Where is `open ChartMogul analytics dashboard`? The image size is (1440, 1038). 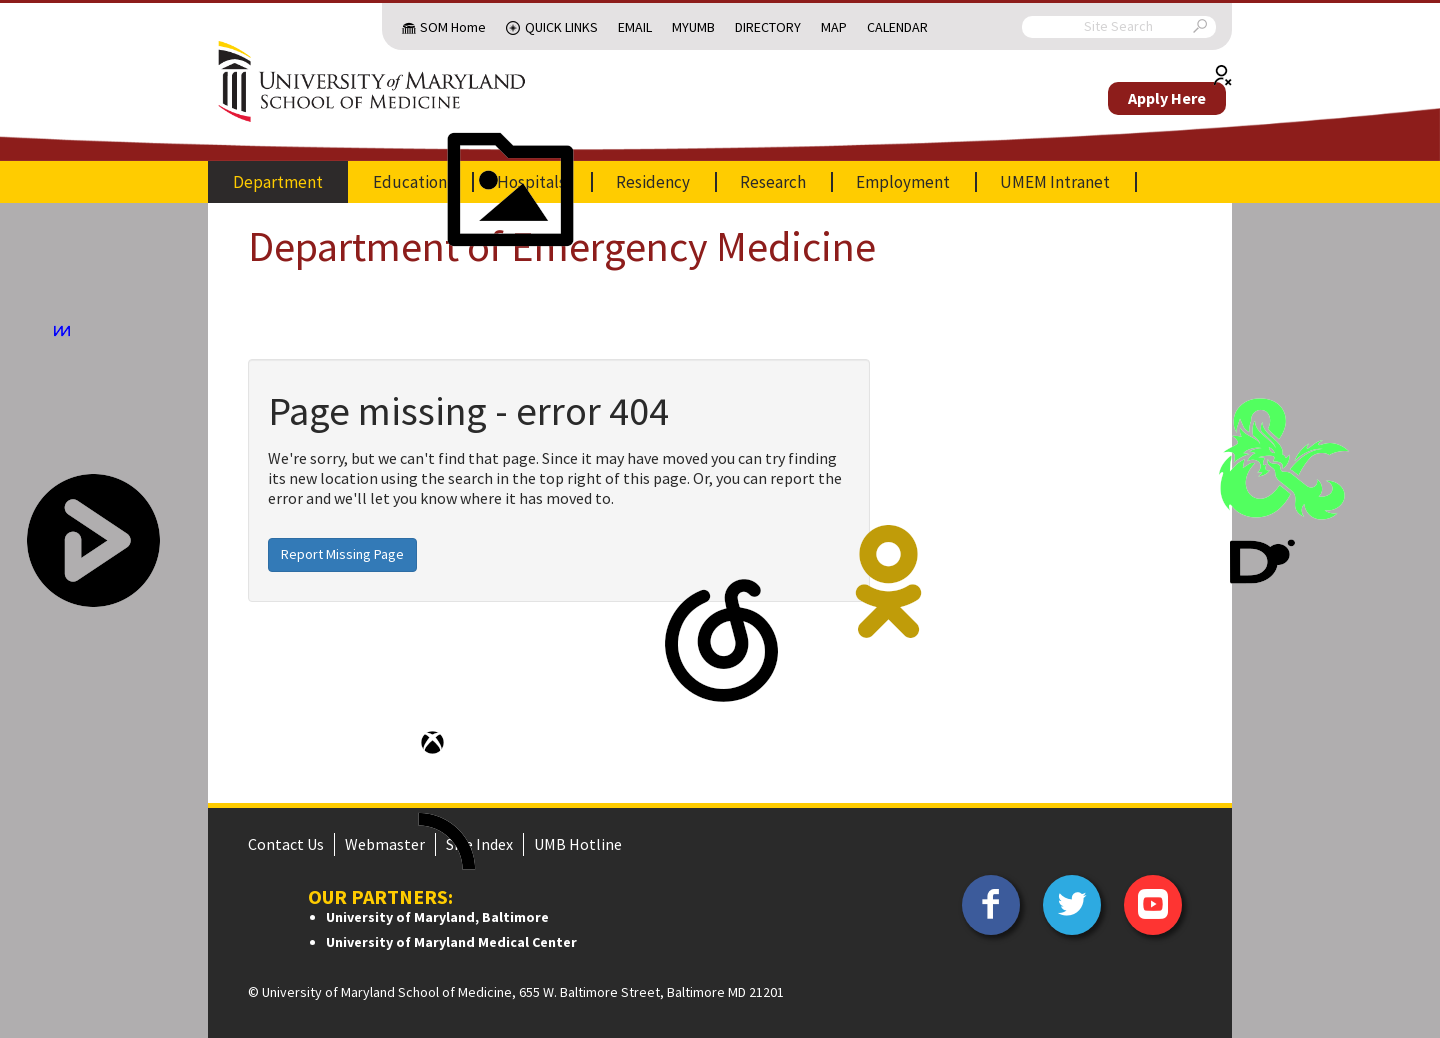
open ChartMogul analytics dashboard is located at coordinates (62, 331).